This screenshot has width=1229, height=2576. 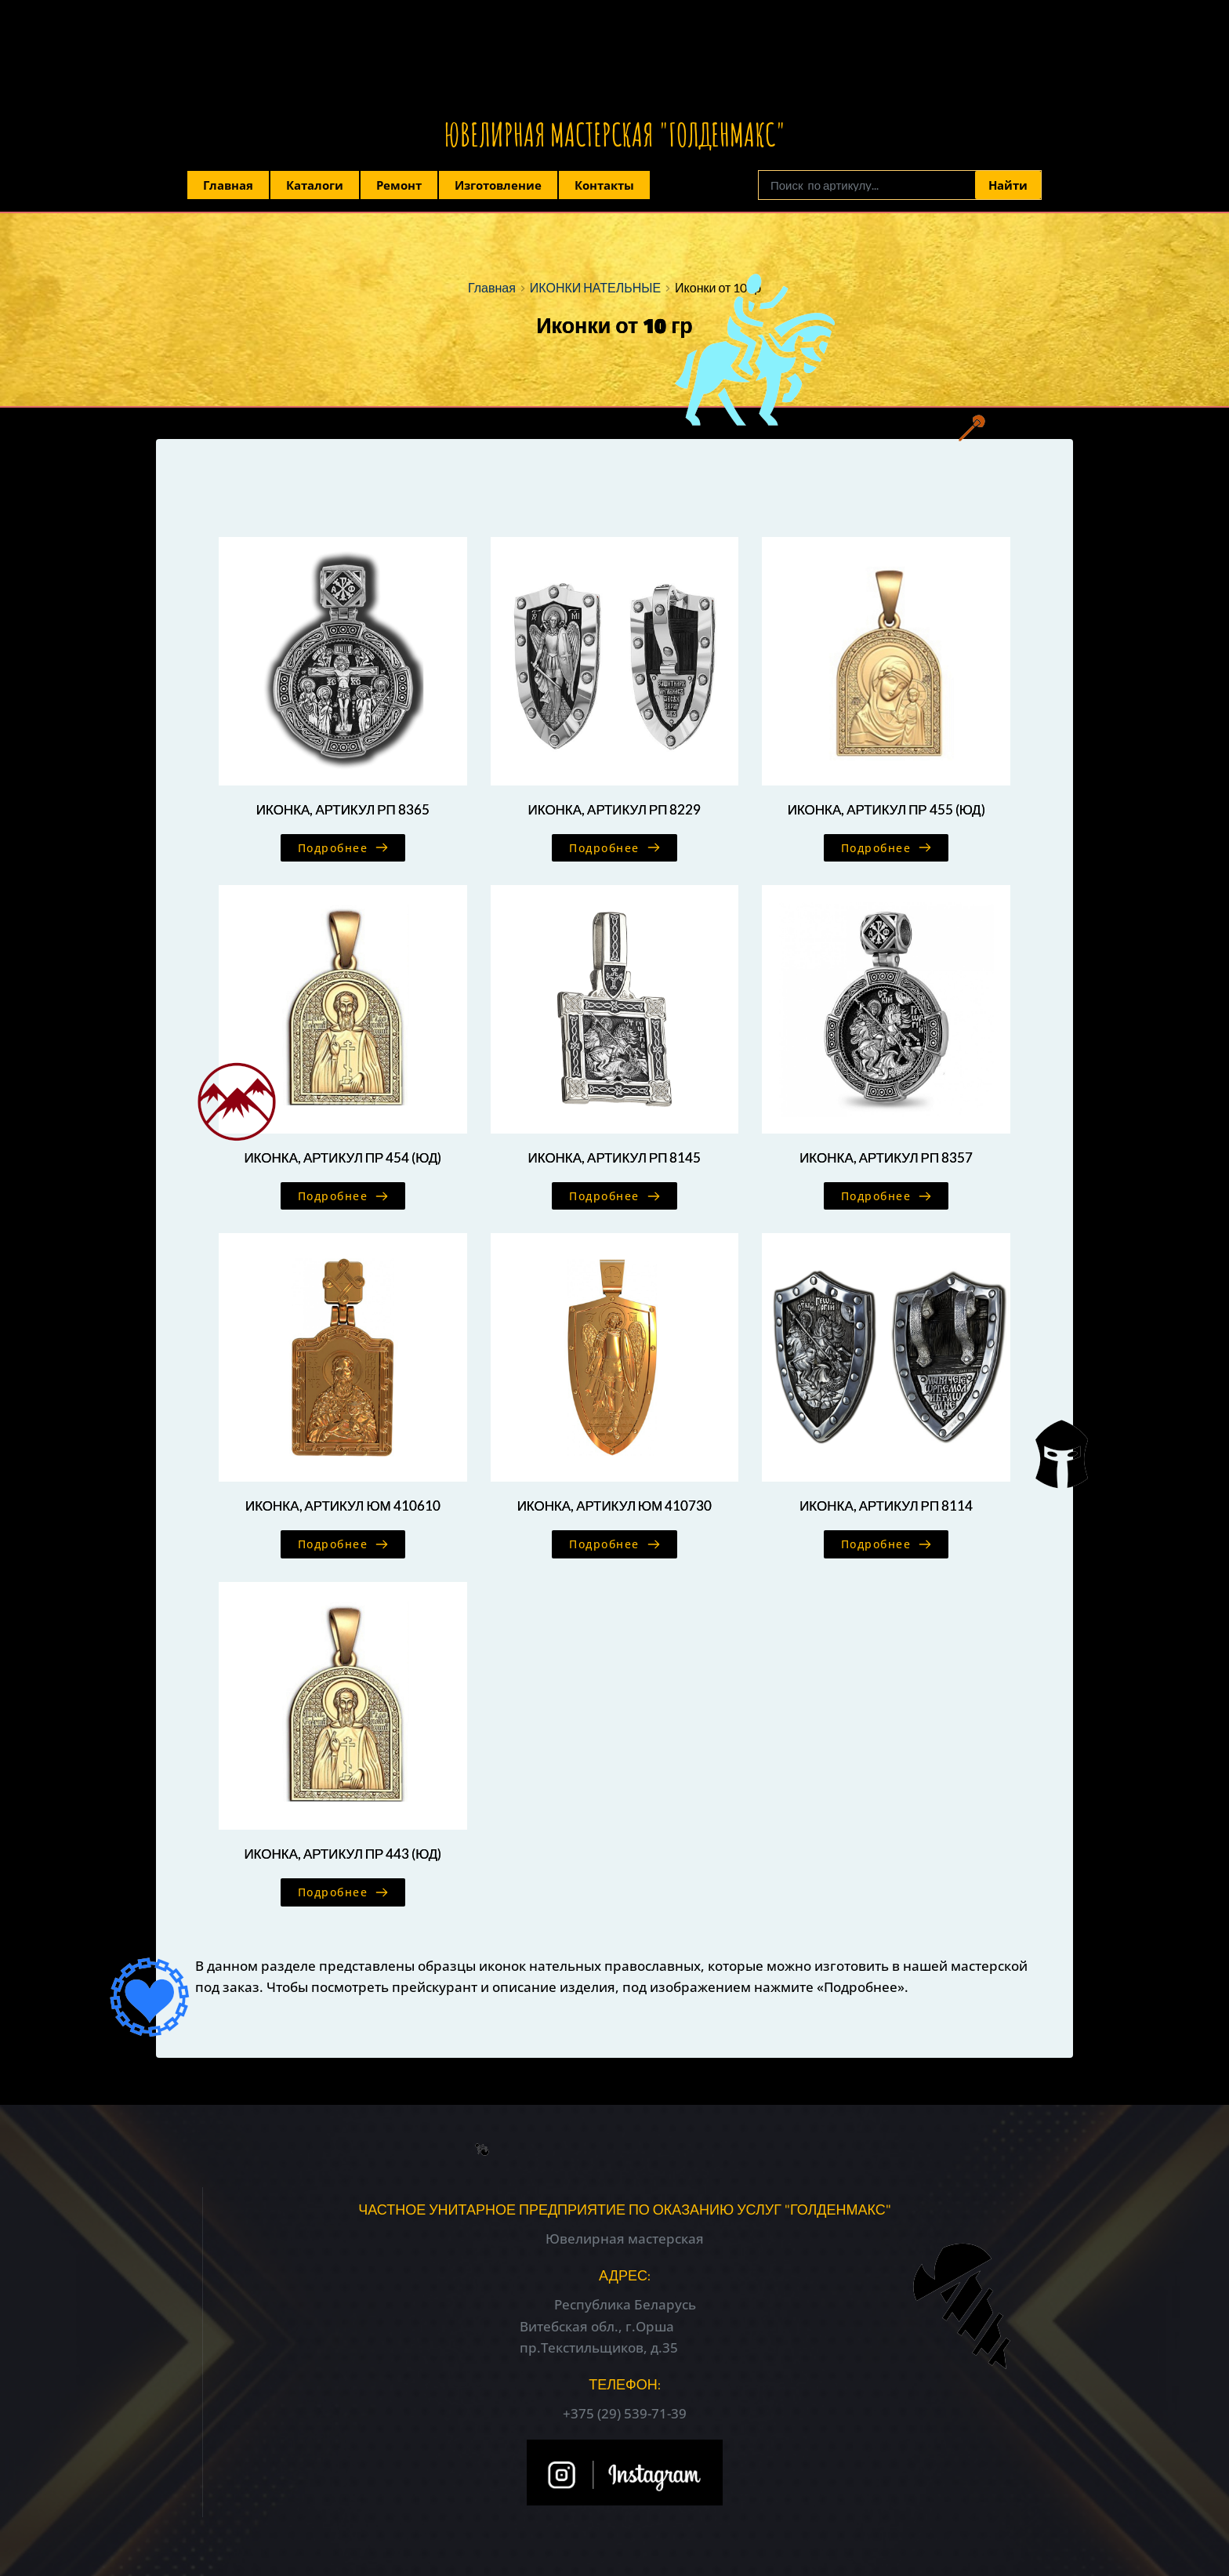 What do you see at coordinates (755, 350) in the screenshot?
I see `select cavalry unit type` at bounding box center [755, 350].